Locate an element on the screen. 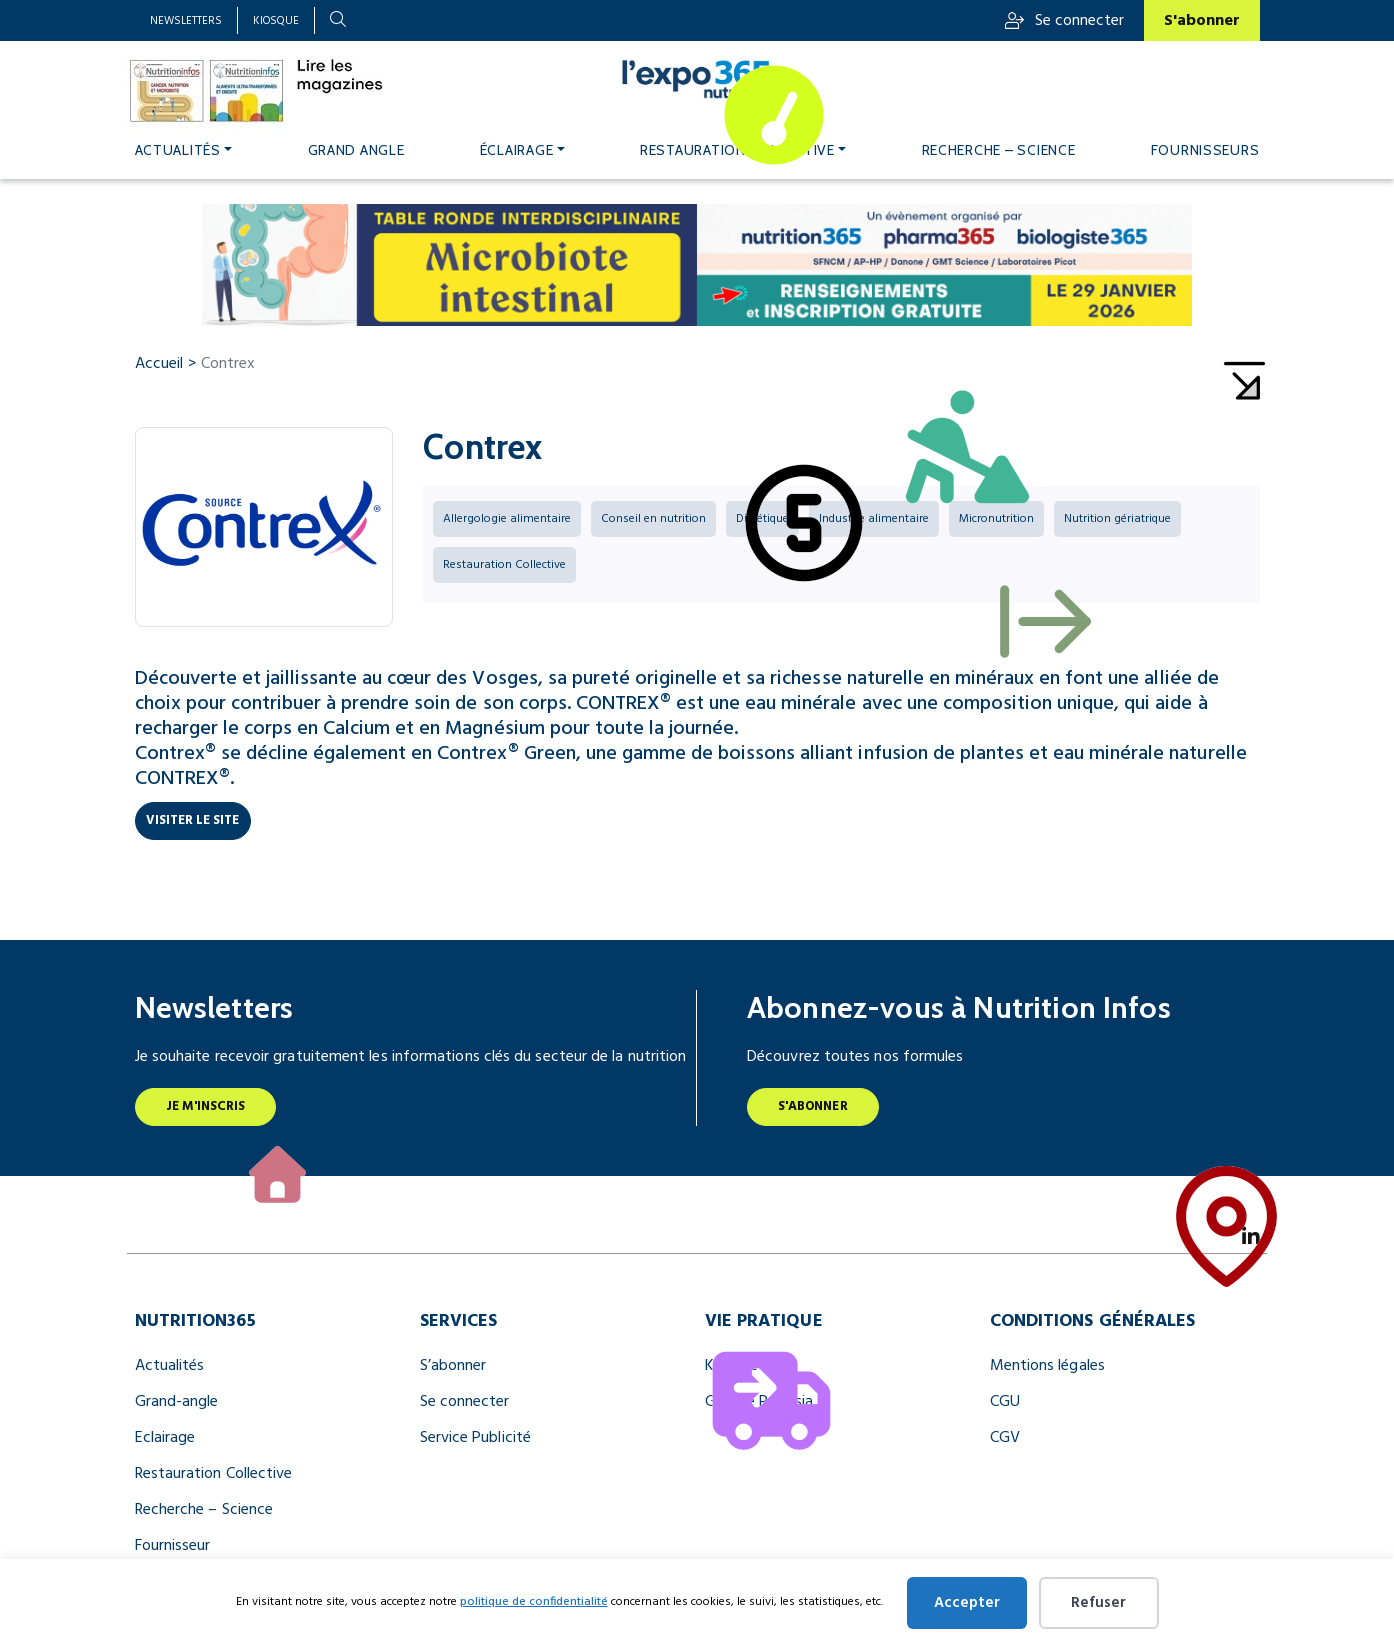 The height and width of the screenshot is (1647, 1394). view performance or speed metrics is located at coordinates (774, 115).